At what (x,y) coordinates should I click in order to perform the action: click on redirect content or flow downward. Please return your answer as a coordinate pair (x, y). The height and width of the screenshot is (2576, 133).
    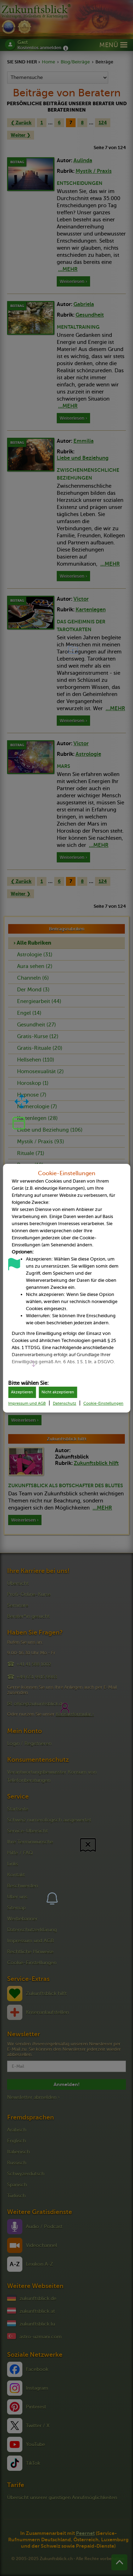
    Looking at the image, I should click on (33, 1363).